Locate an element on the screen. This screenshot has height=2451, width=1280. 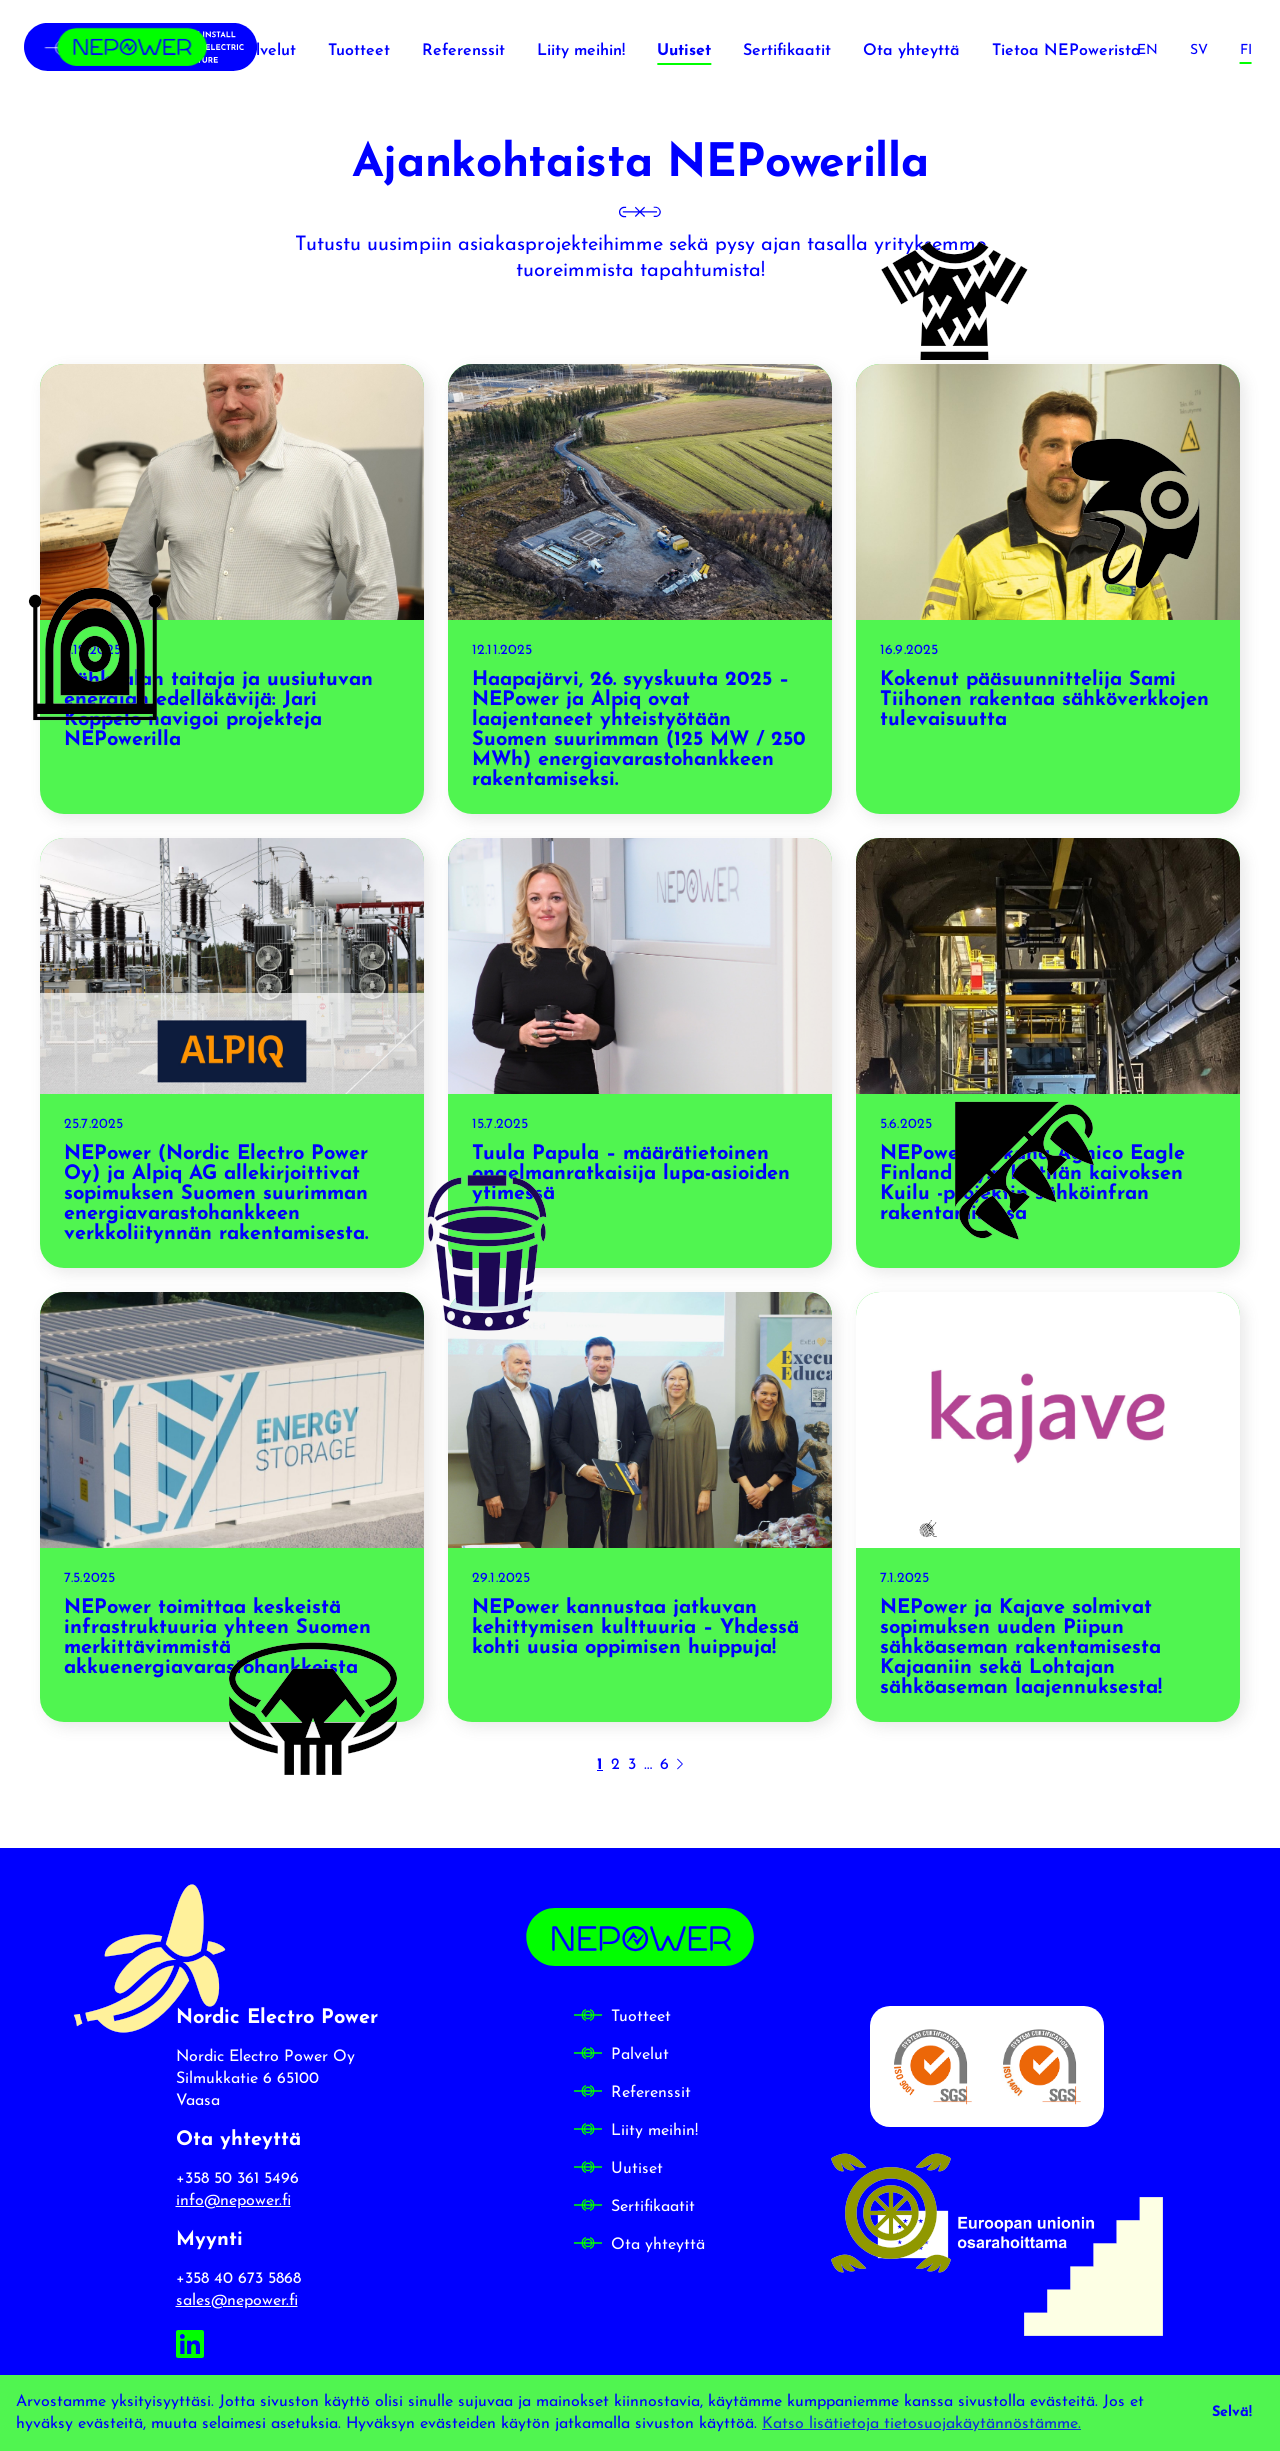
empty inventory slot for container items is located at coordinates (487, 1248).